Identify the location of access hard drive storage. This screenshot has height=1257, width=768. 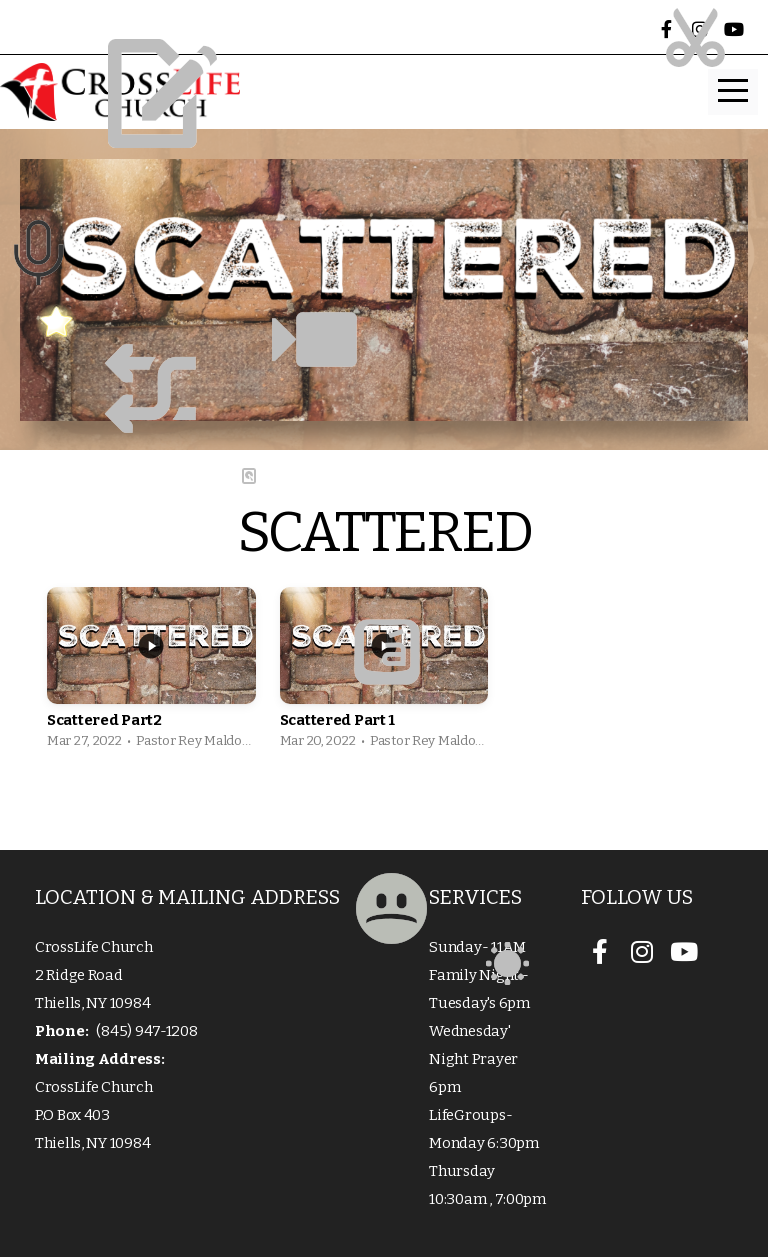
(249, 476).